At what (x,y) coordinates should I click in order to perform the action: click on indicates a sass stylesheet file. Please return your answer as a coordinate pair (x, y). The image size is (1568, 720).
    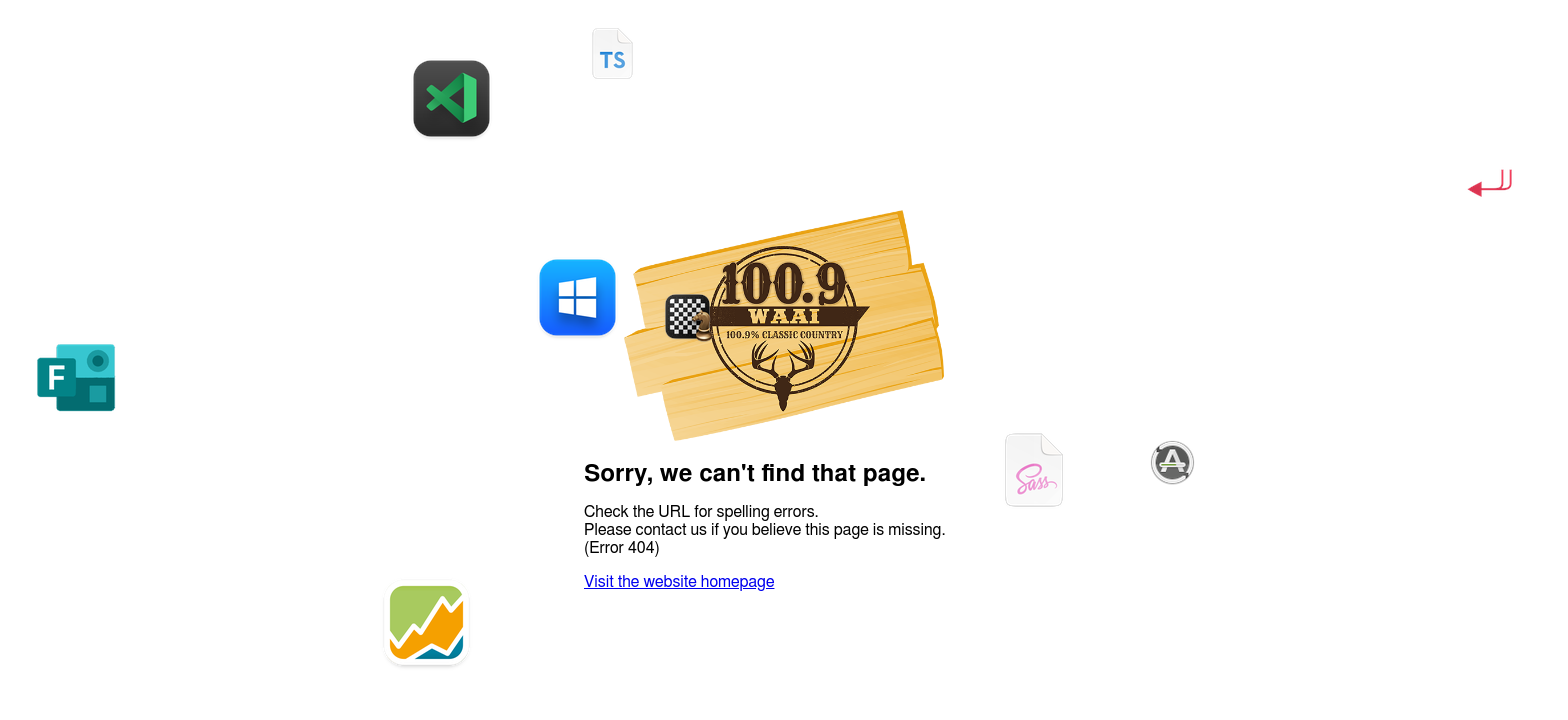
    Looking at the image, I should click on (1034, 470).